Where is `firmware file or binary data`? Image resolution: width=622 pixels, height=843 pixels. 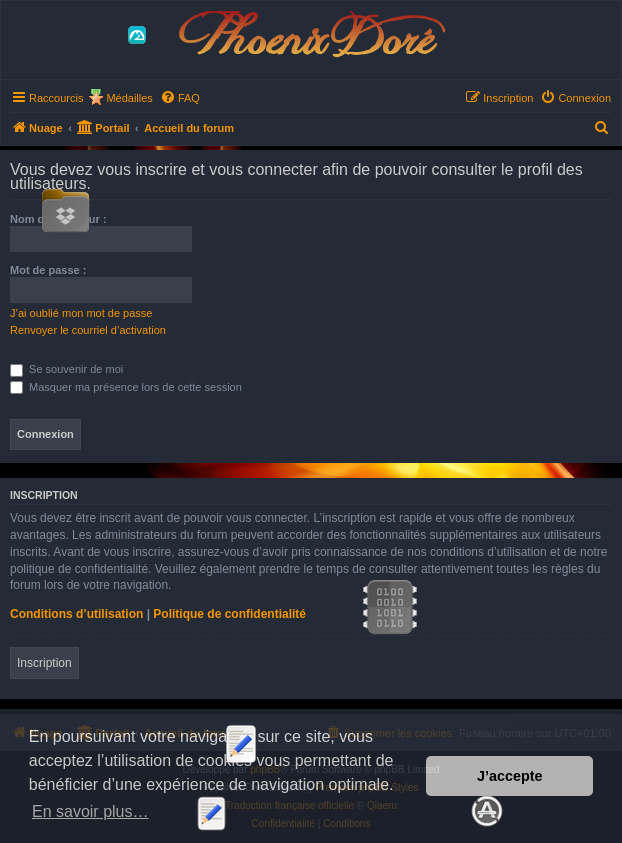
firmware file or binary data is located at coordinates (390, 607).